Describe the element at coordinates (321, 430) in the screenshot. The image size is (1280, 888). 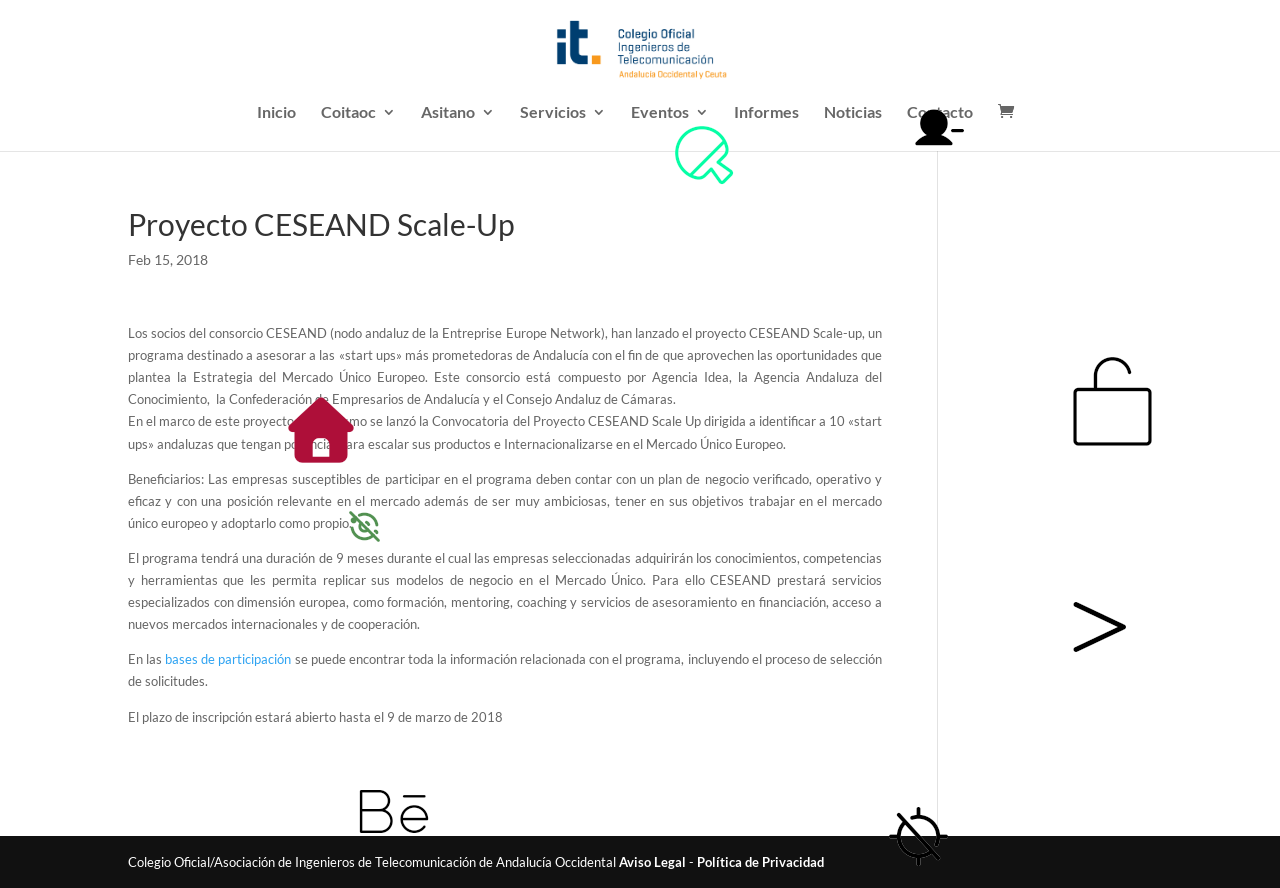
I see `navigate to home screen` at that location.